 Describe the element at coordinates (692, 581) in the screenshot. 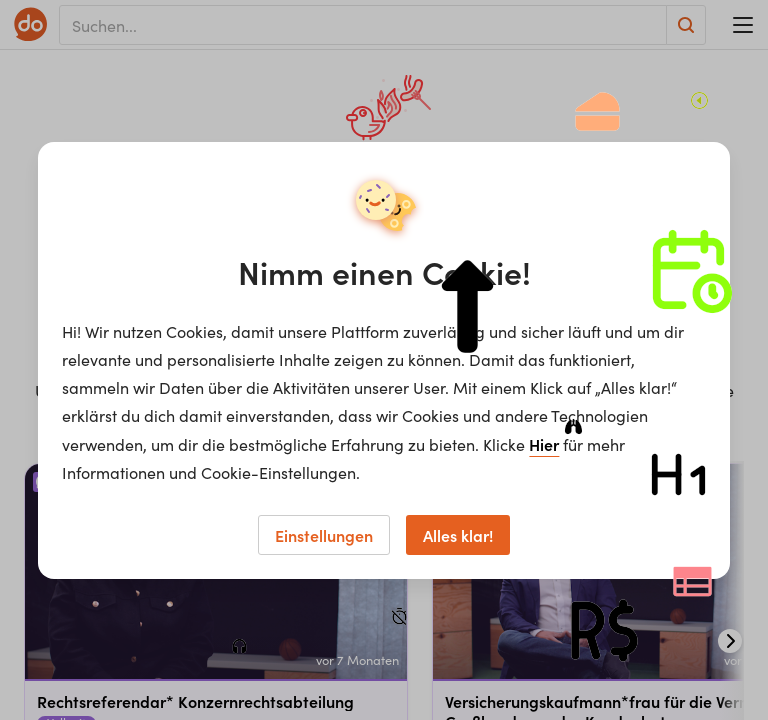

I see `view data in table format` at that location.